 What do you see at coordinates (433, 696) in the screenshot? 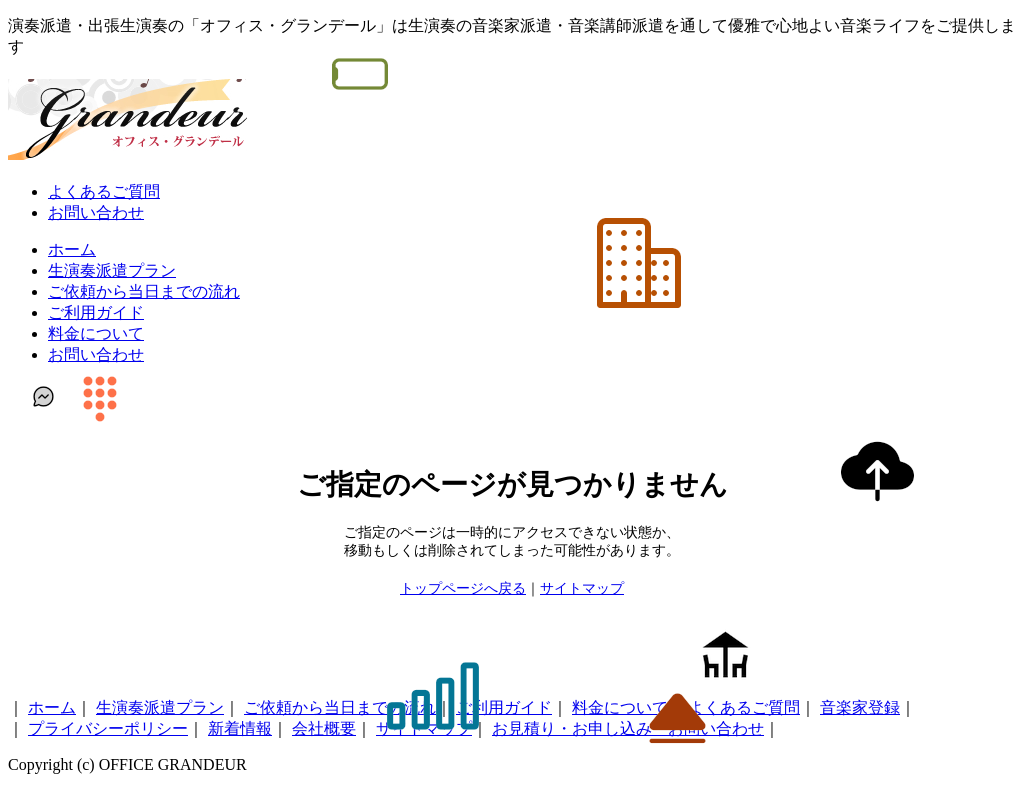
I see `indicates cellular network signal strength` at bounding box center [433, 696].